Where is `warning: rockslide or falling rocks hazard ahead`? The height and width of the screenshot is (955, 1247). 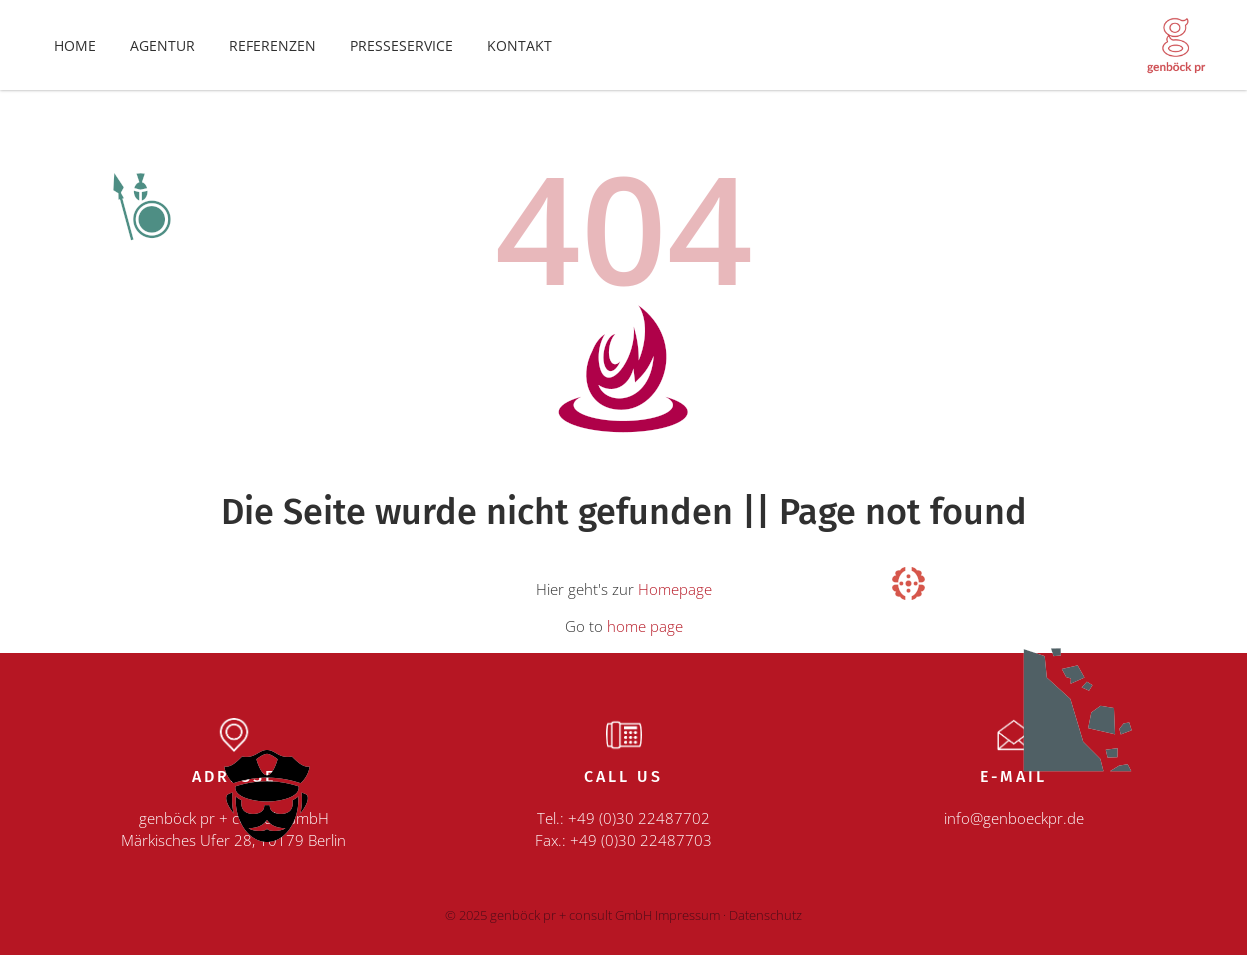 warning: rockslide or falling rocks hazard ahead is located at coordinates (1087, 707).